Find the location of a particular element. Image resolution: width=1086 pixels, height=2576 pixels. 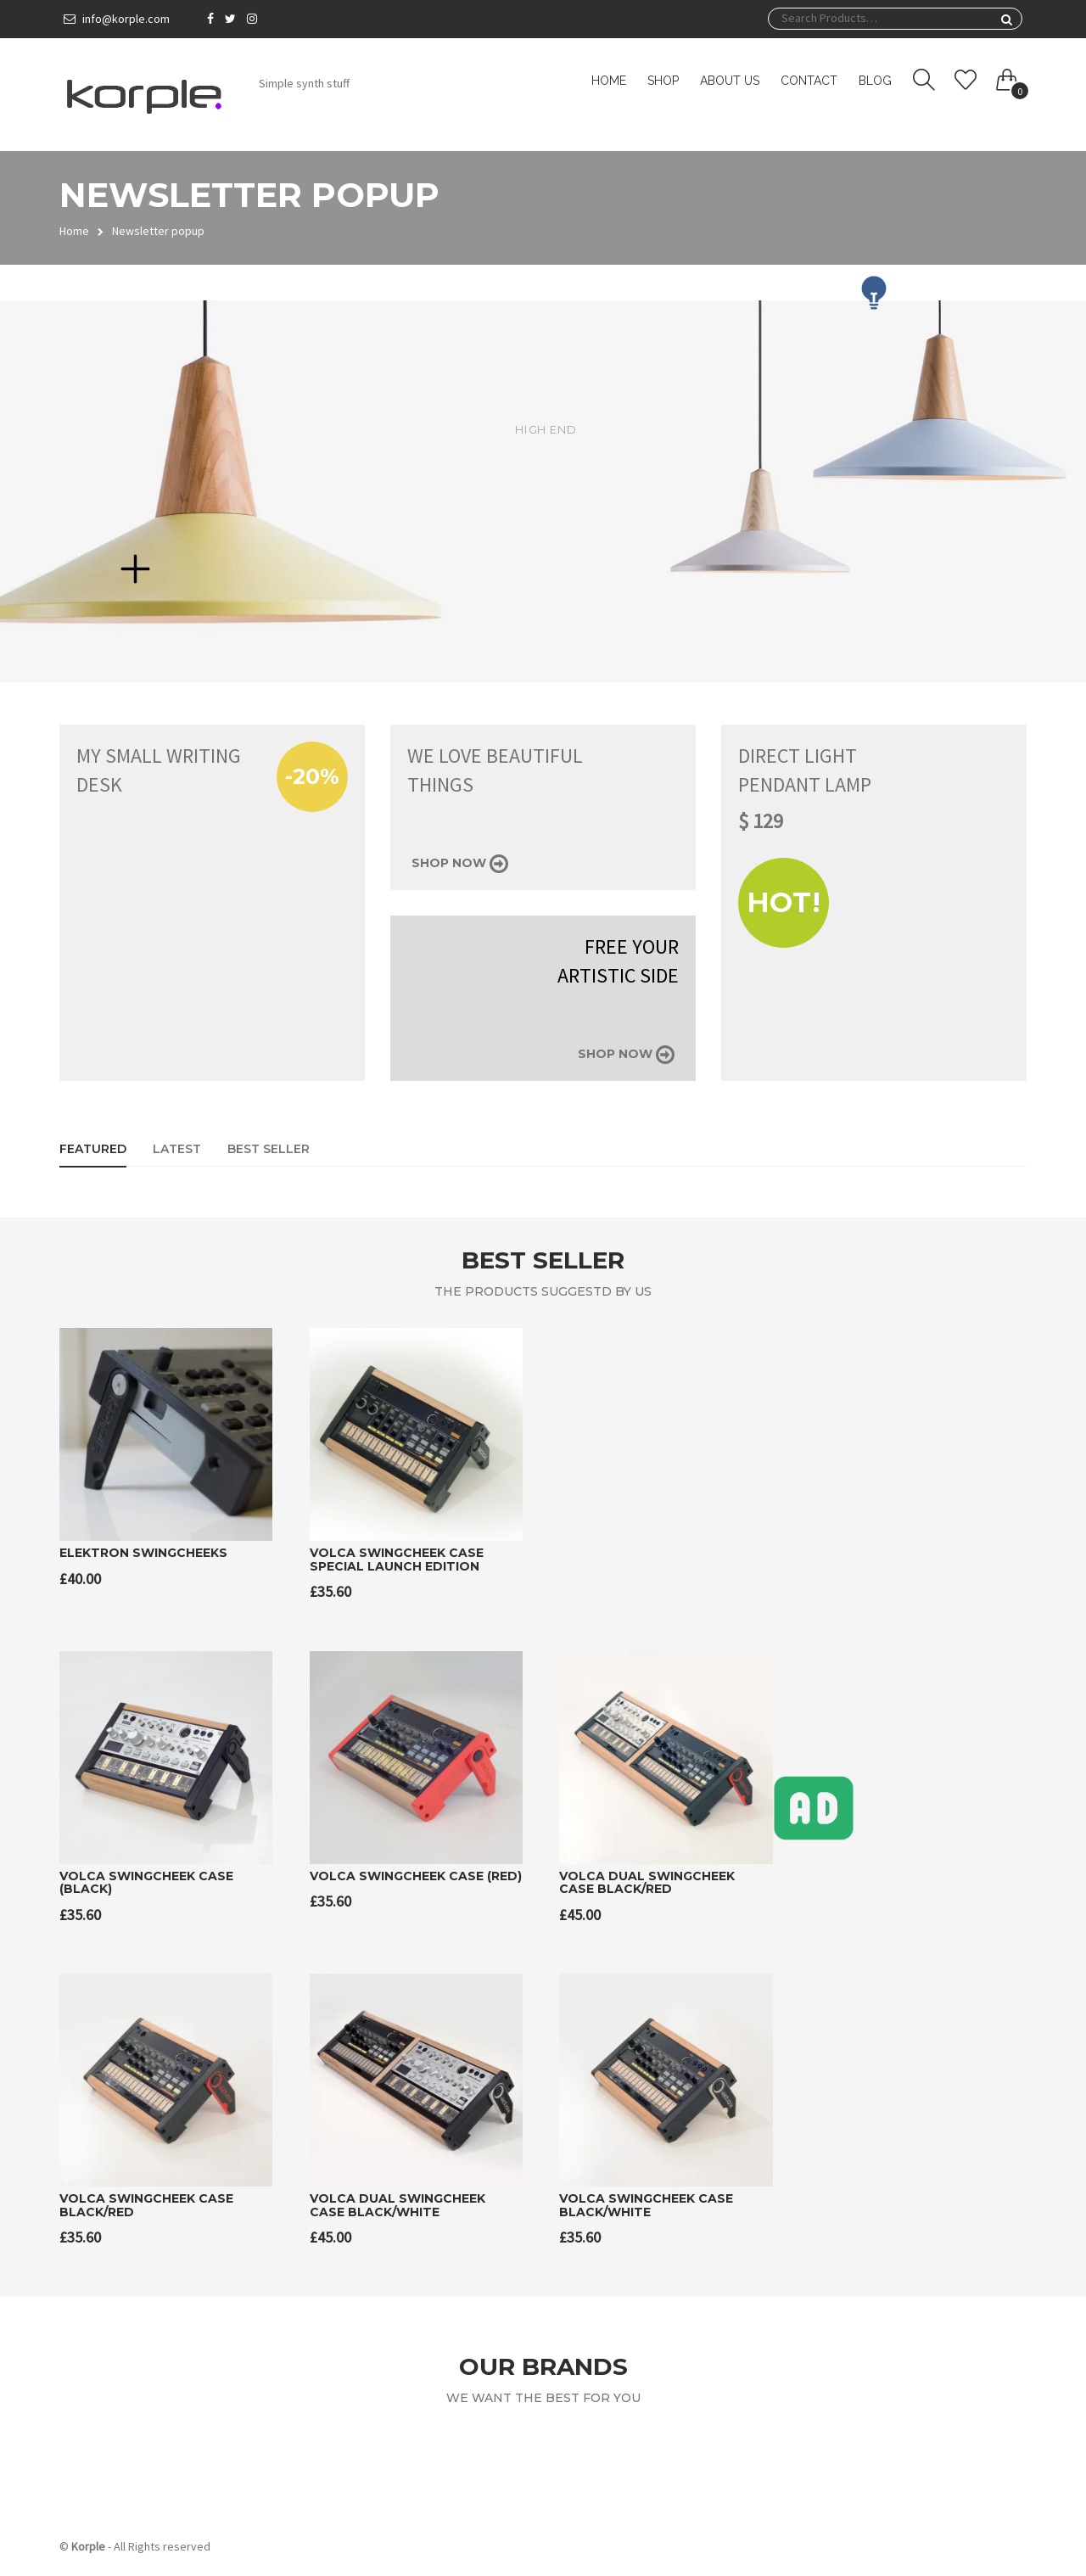

add a new item is located at coordinates (135, 568).